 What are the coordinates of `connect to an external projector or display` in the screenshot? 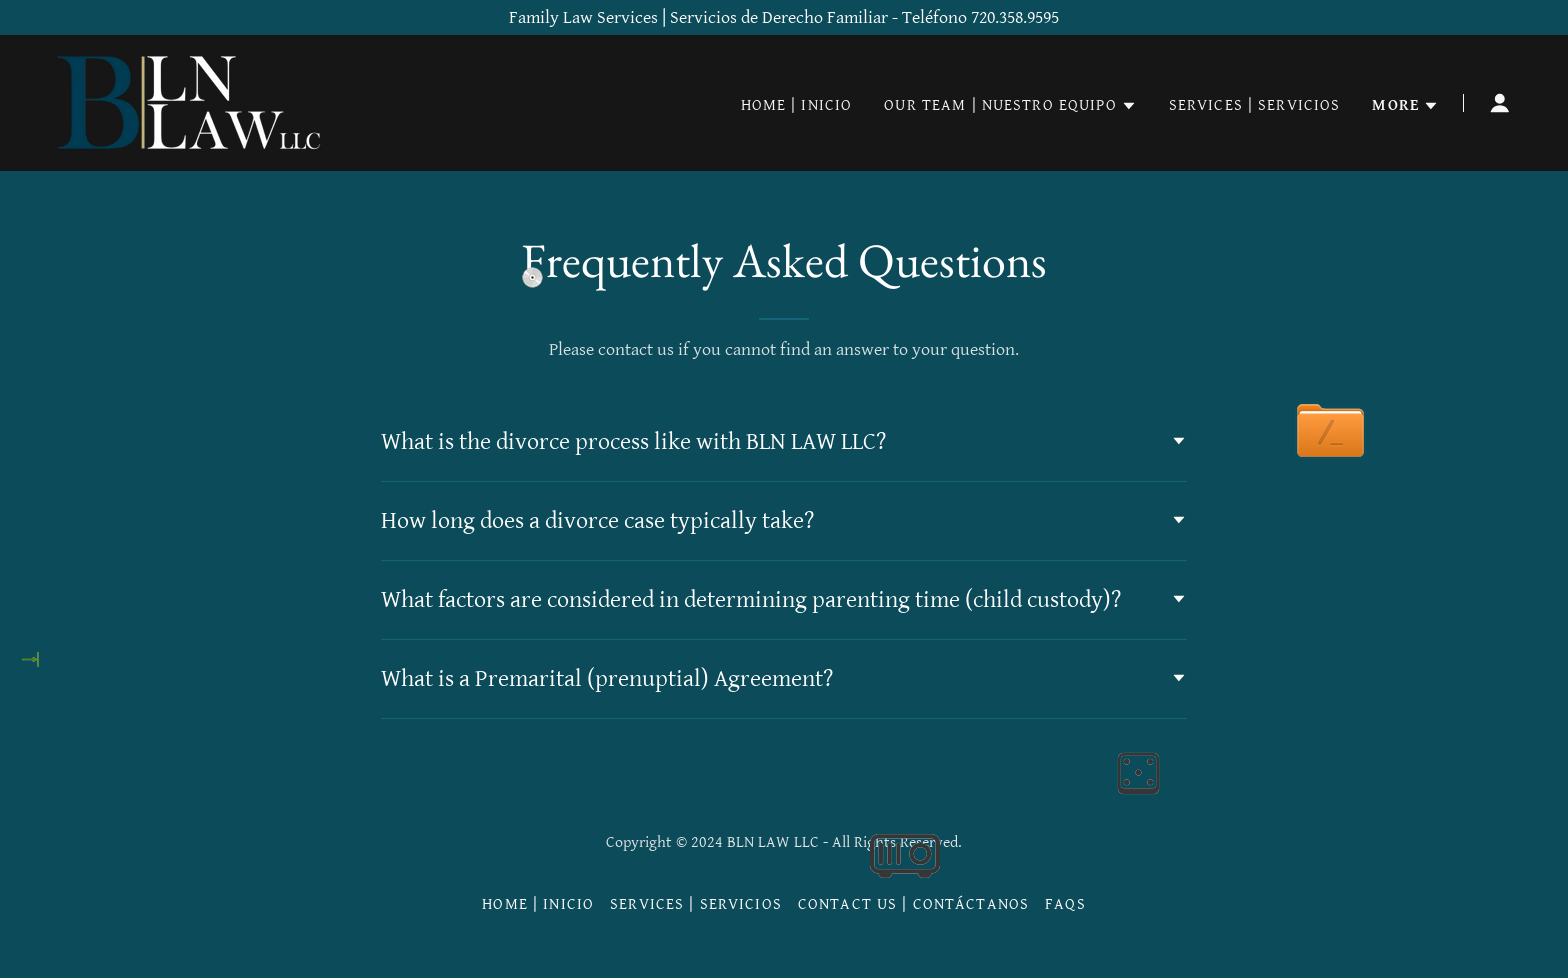 It's located at (905, 856).